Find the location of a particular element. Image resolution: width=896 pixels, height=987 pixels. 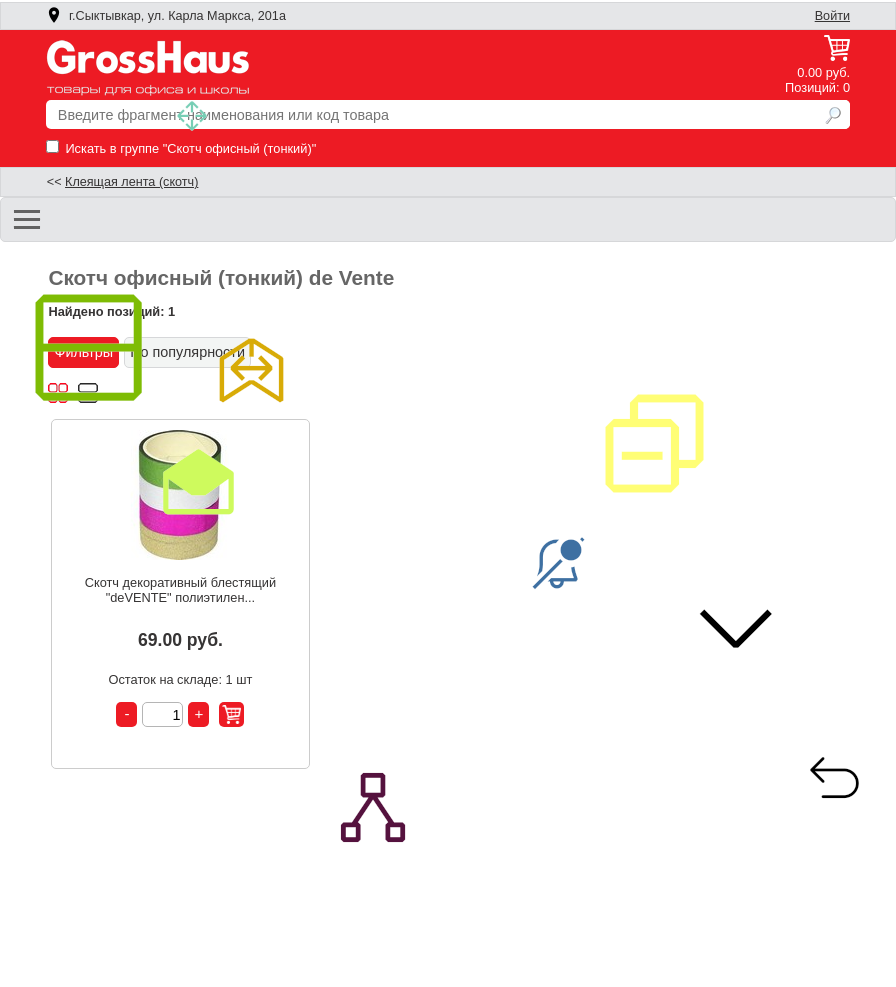

split editor view horizontally is located at coordinates (84, 343).